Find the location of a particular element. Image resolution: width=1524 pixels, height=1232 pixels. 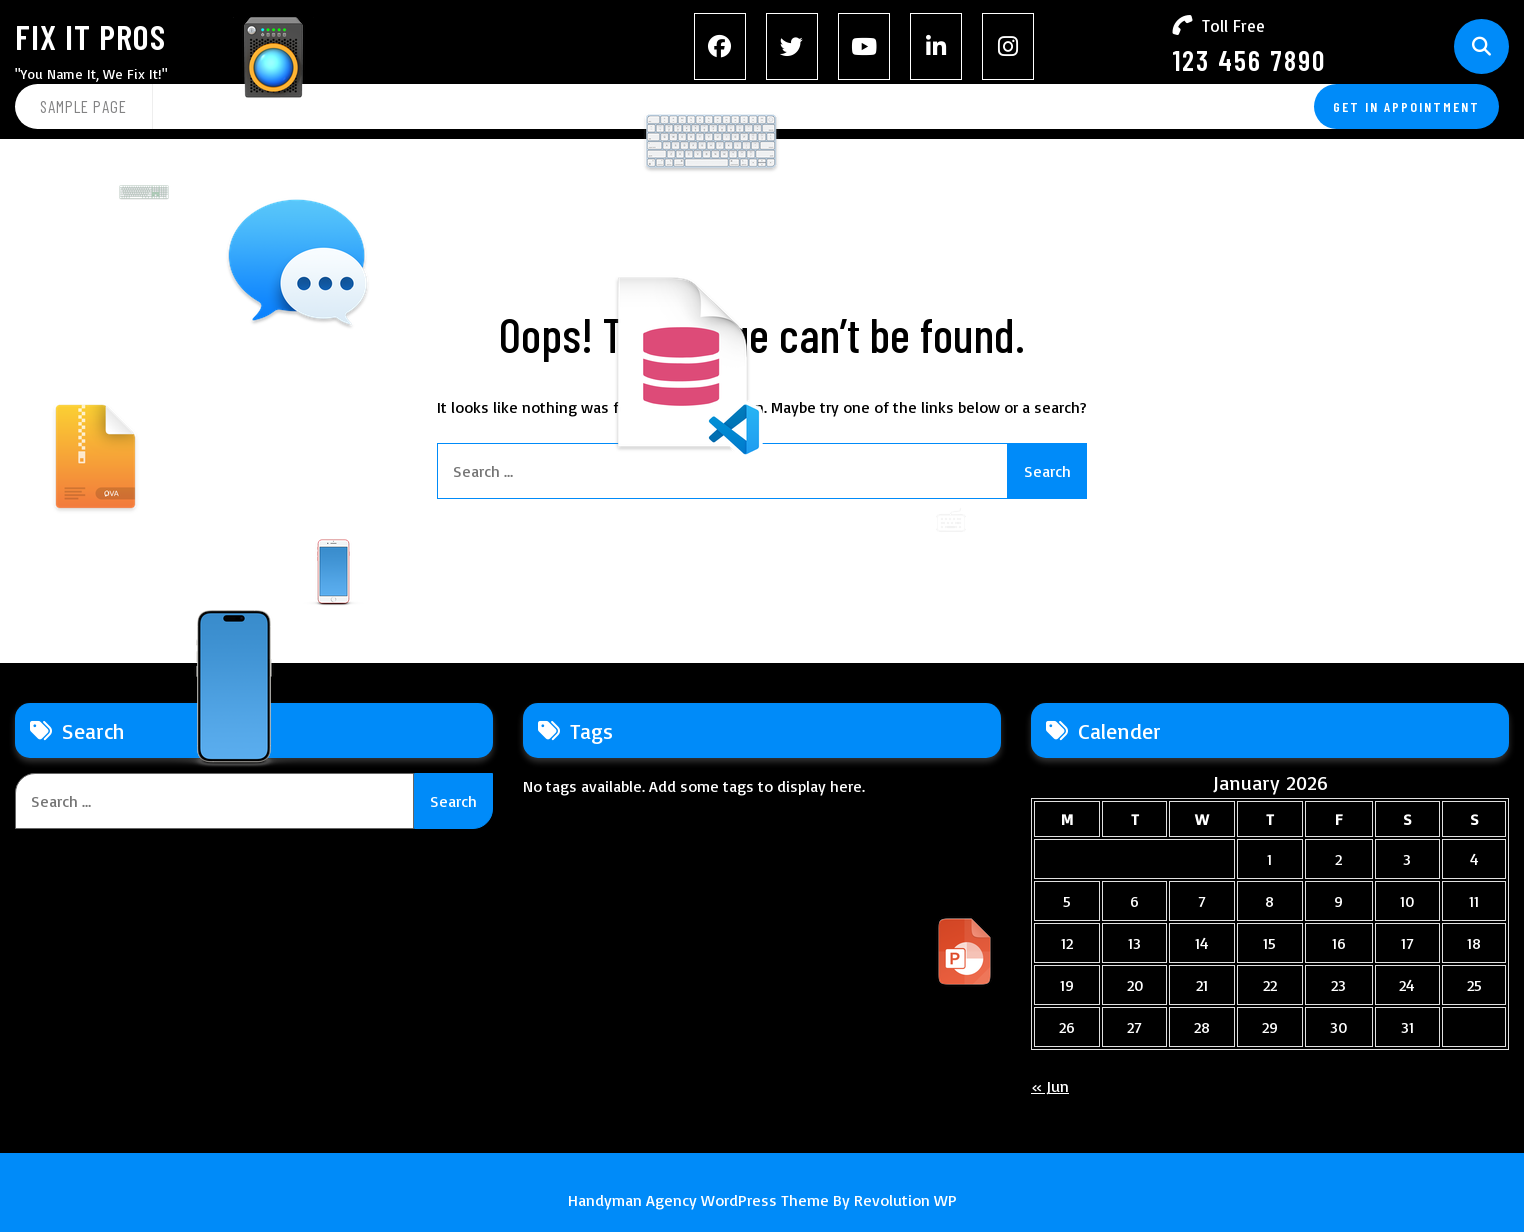

indicates a non-RAID storage device or single drive is located at coordinates (273, 57).